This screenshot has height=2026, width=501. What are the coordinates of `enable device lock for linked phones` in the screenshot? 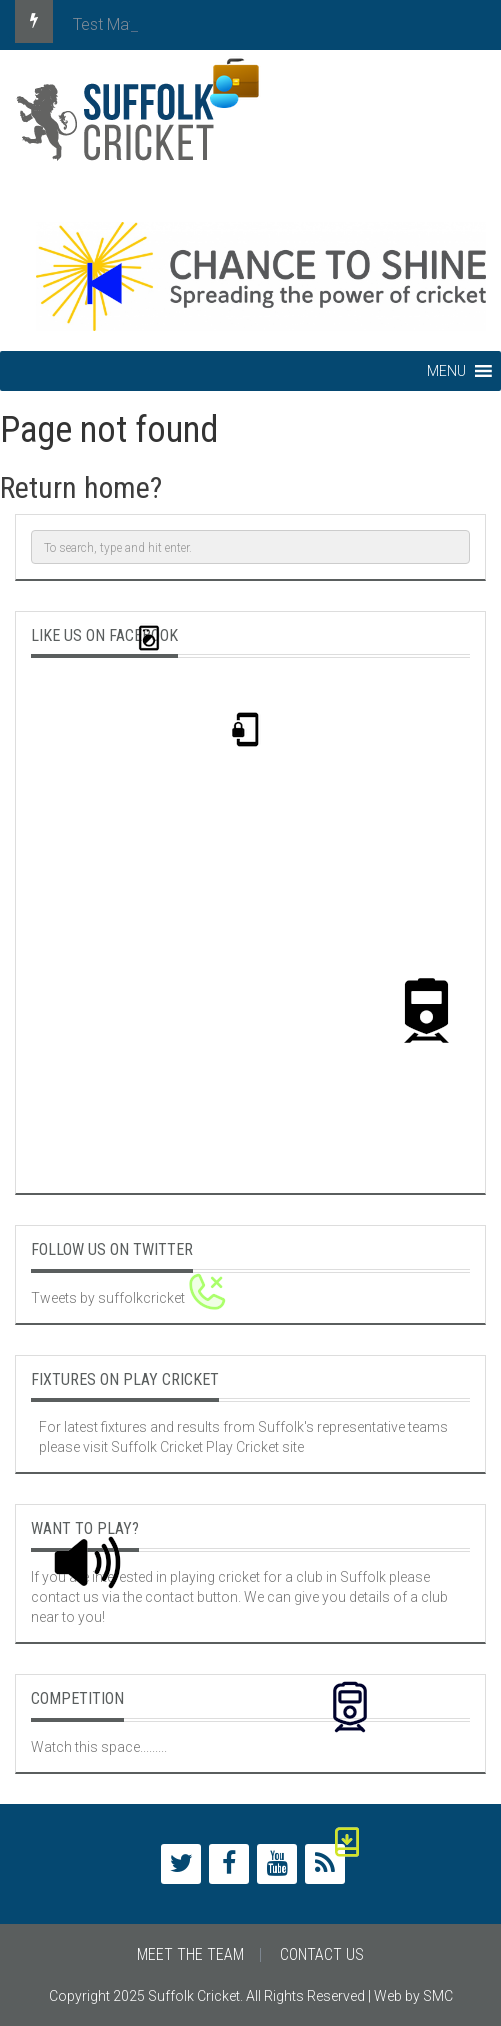 It's located at (244, 729).